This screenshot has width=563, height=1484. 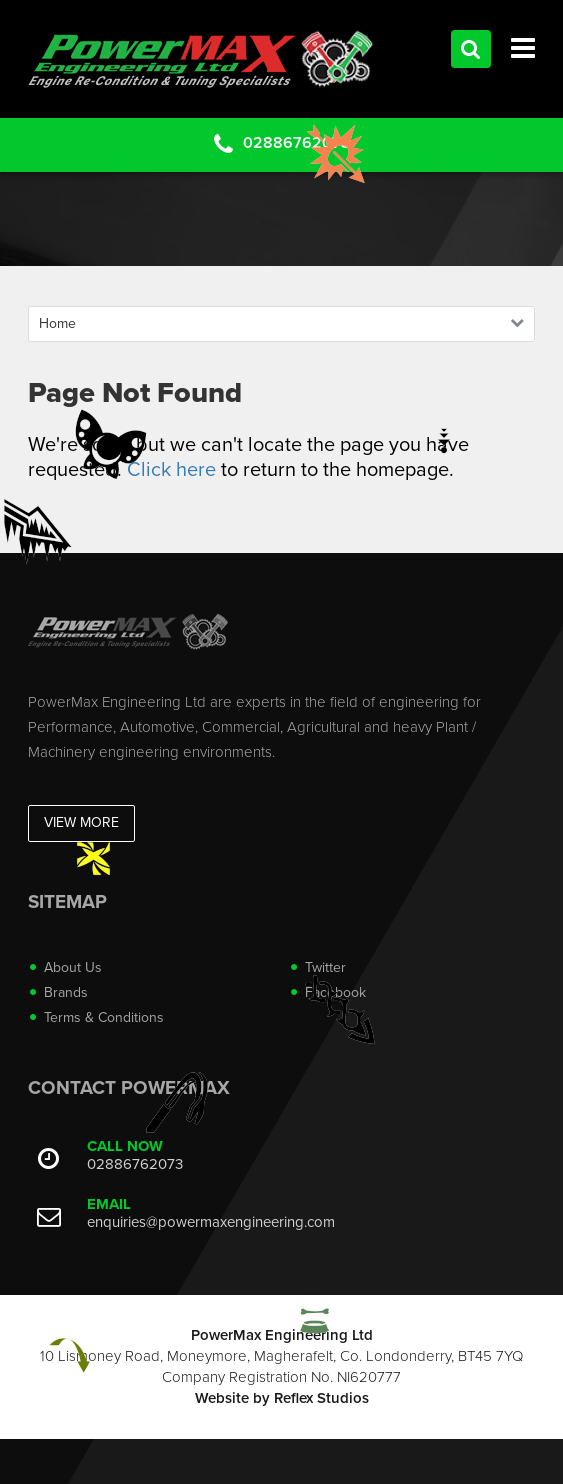 What do you see at coordinates (444, 441) in the screenshot?
I see `pounce or quick attack action in a game` at bounding box center [444, 441].